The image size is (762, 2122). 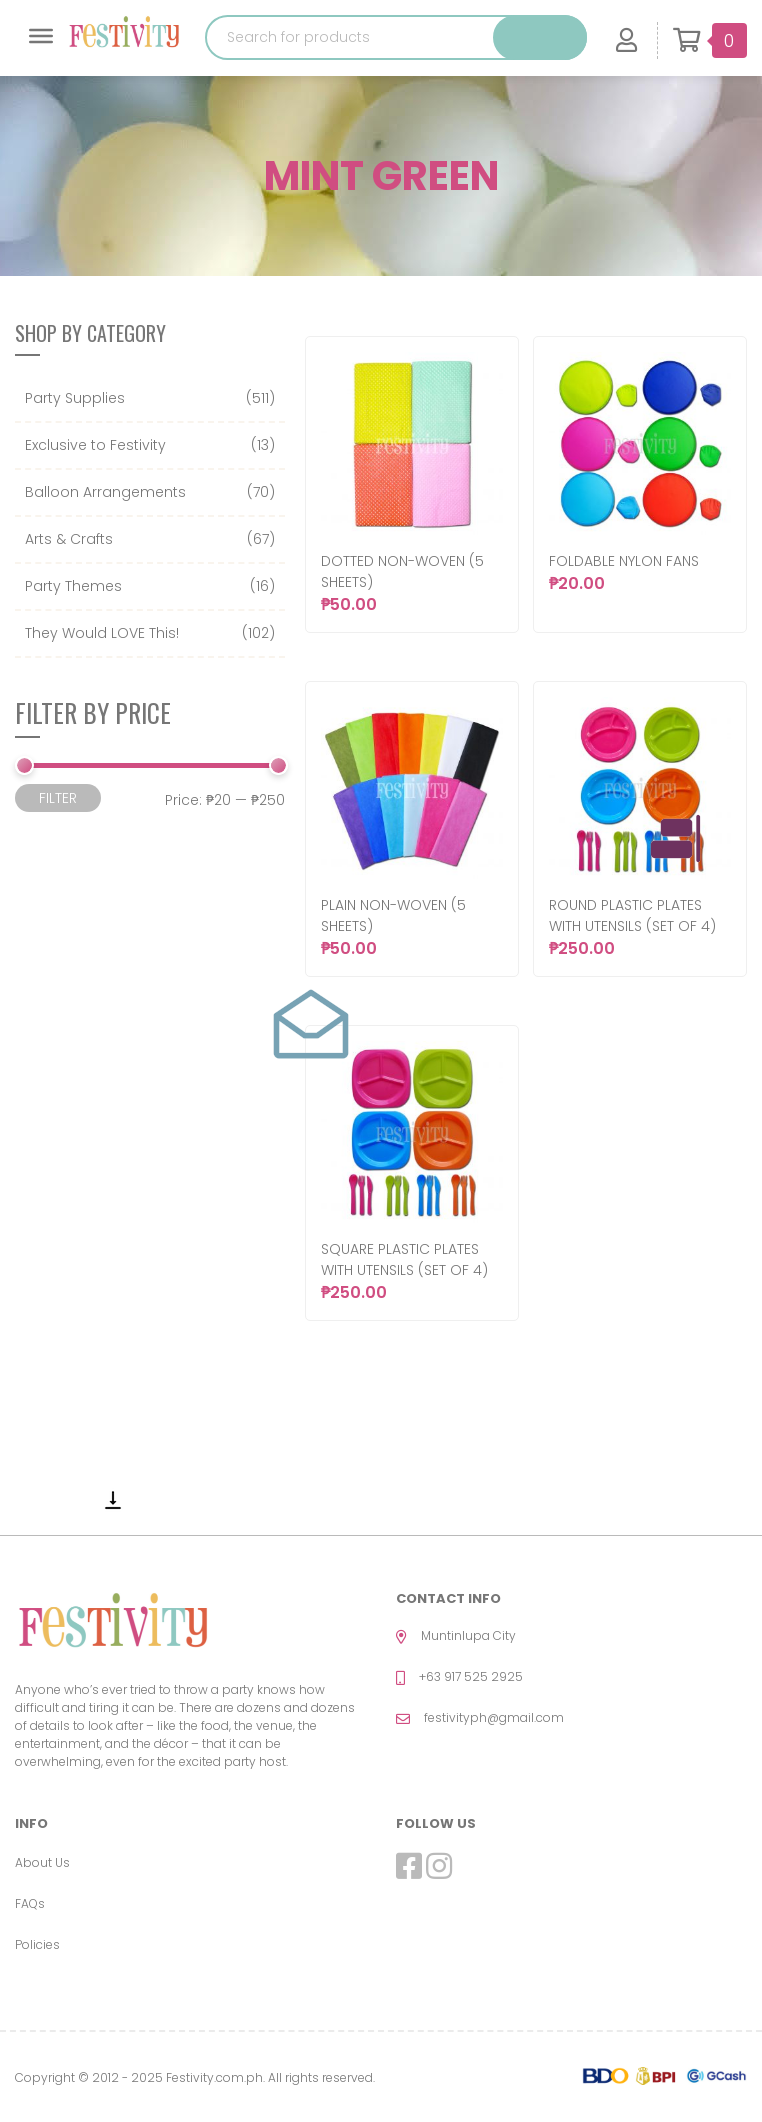 What do you see at coordinates (113, 1500) in the screenshot?
I see `align content to the bottom edge` at bounding box center [113, 1500].